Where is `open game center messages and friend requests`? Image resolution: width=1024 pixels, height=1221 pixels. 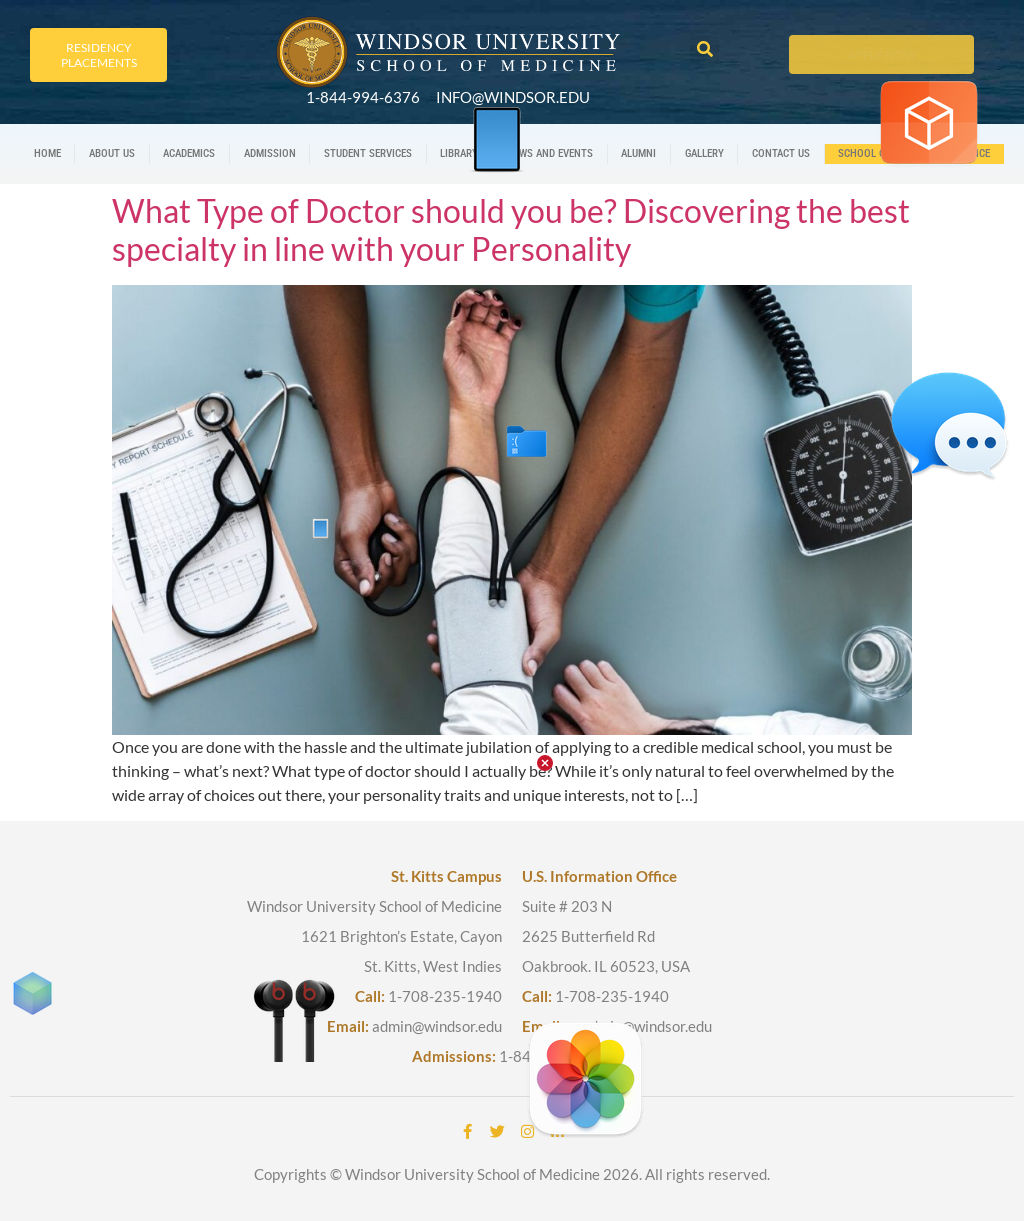 open game center messages and friend requests is located at coordinates (949, 425).